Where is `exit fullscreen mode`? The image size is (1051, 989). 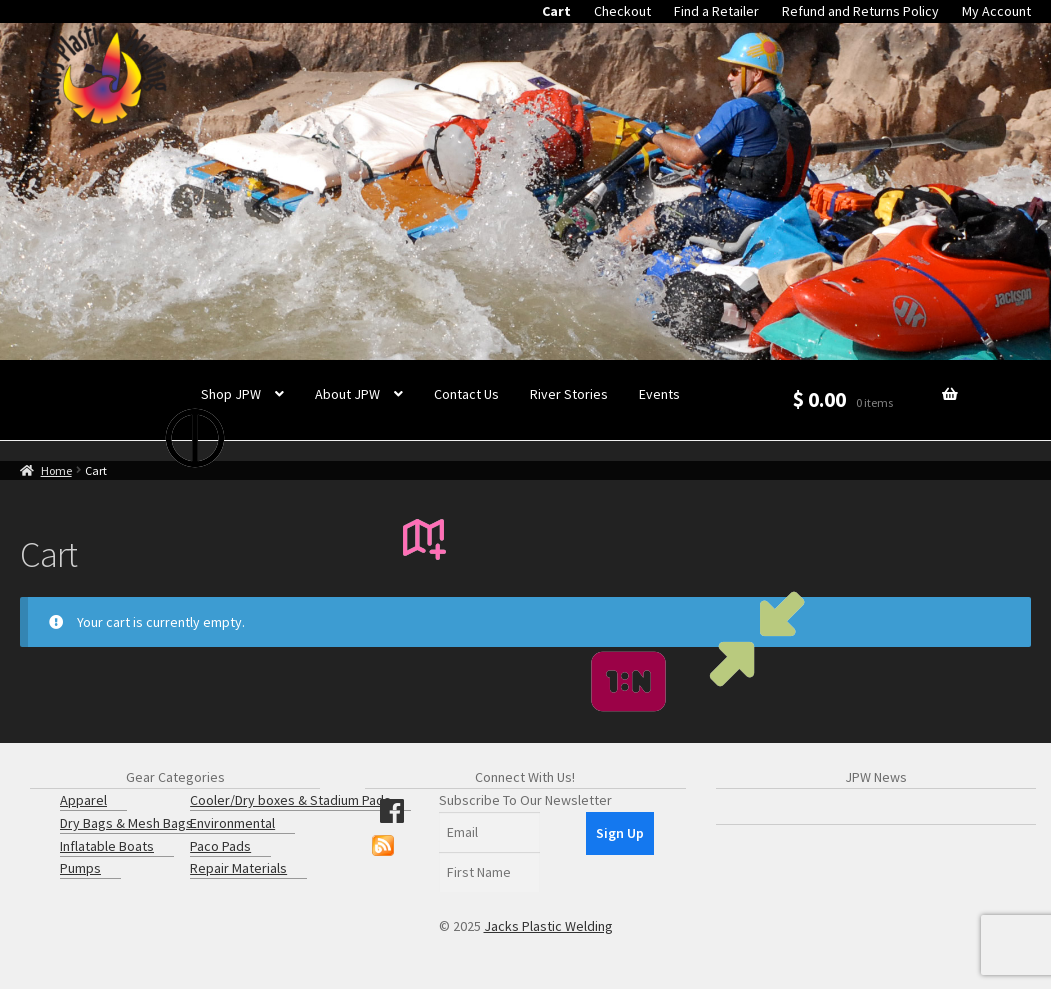
exit fullscreen mode is located at coordinates (757, 639).